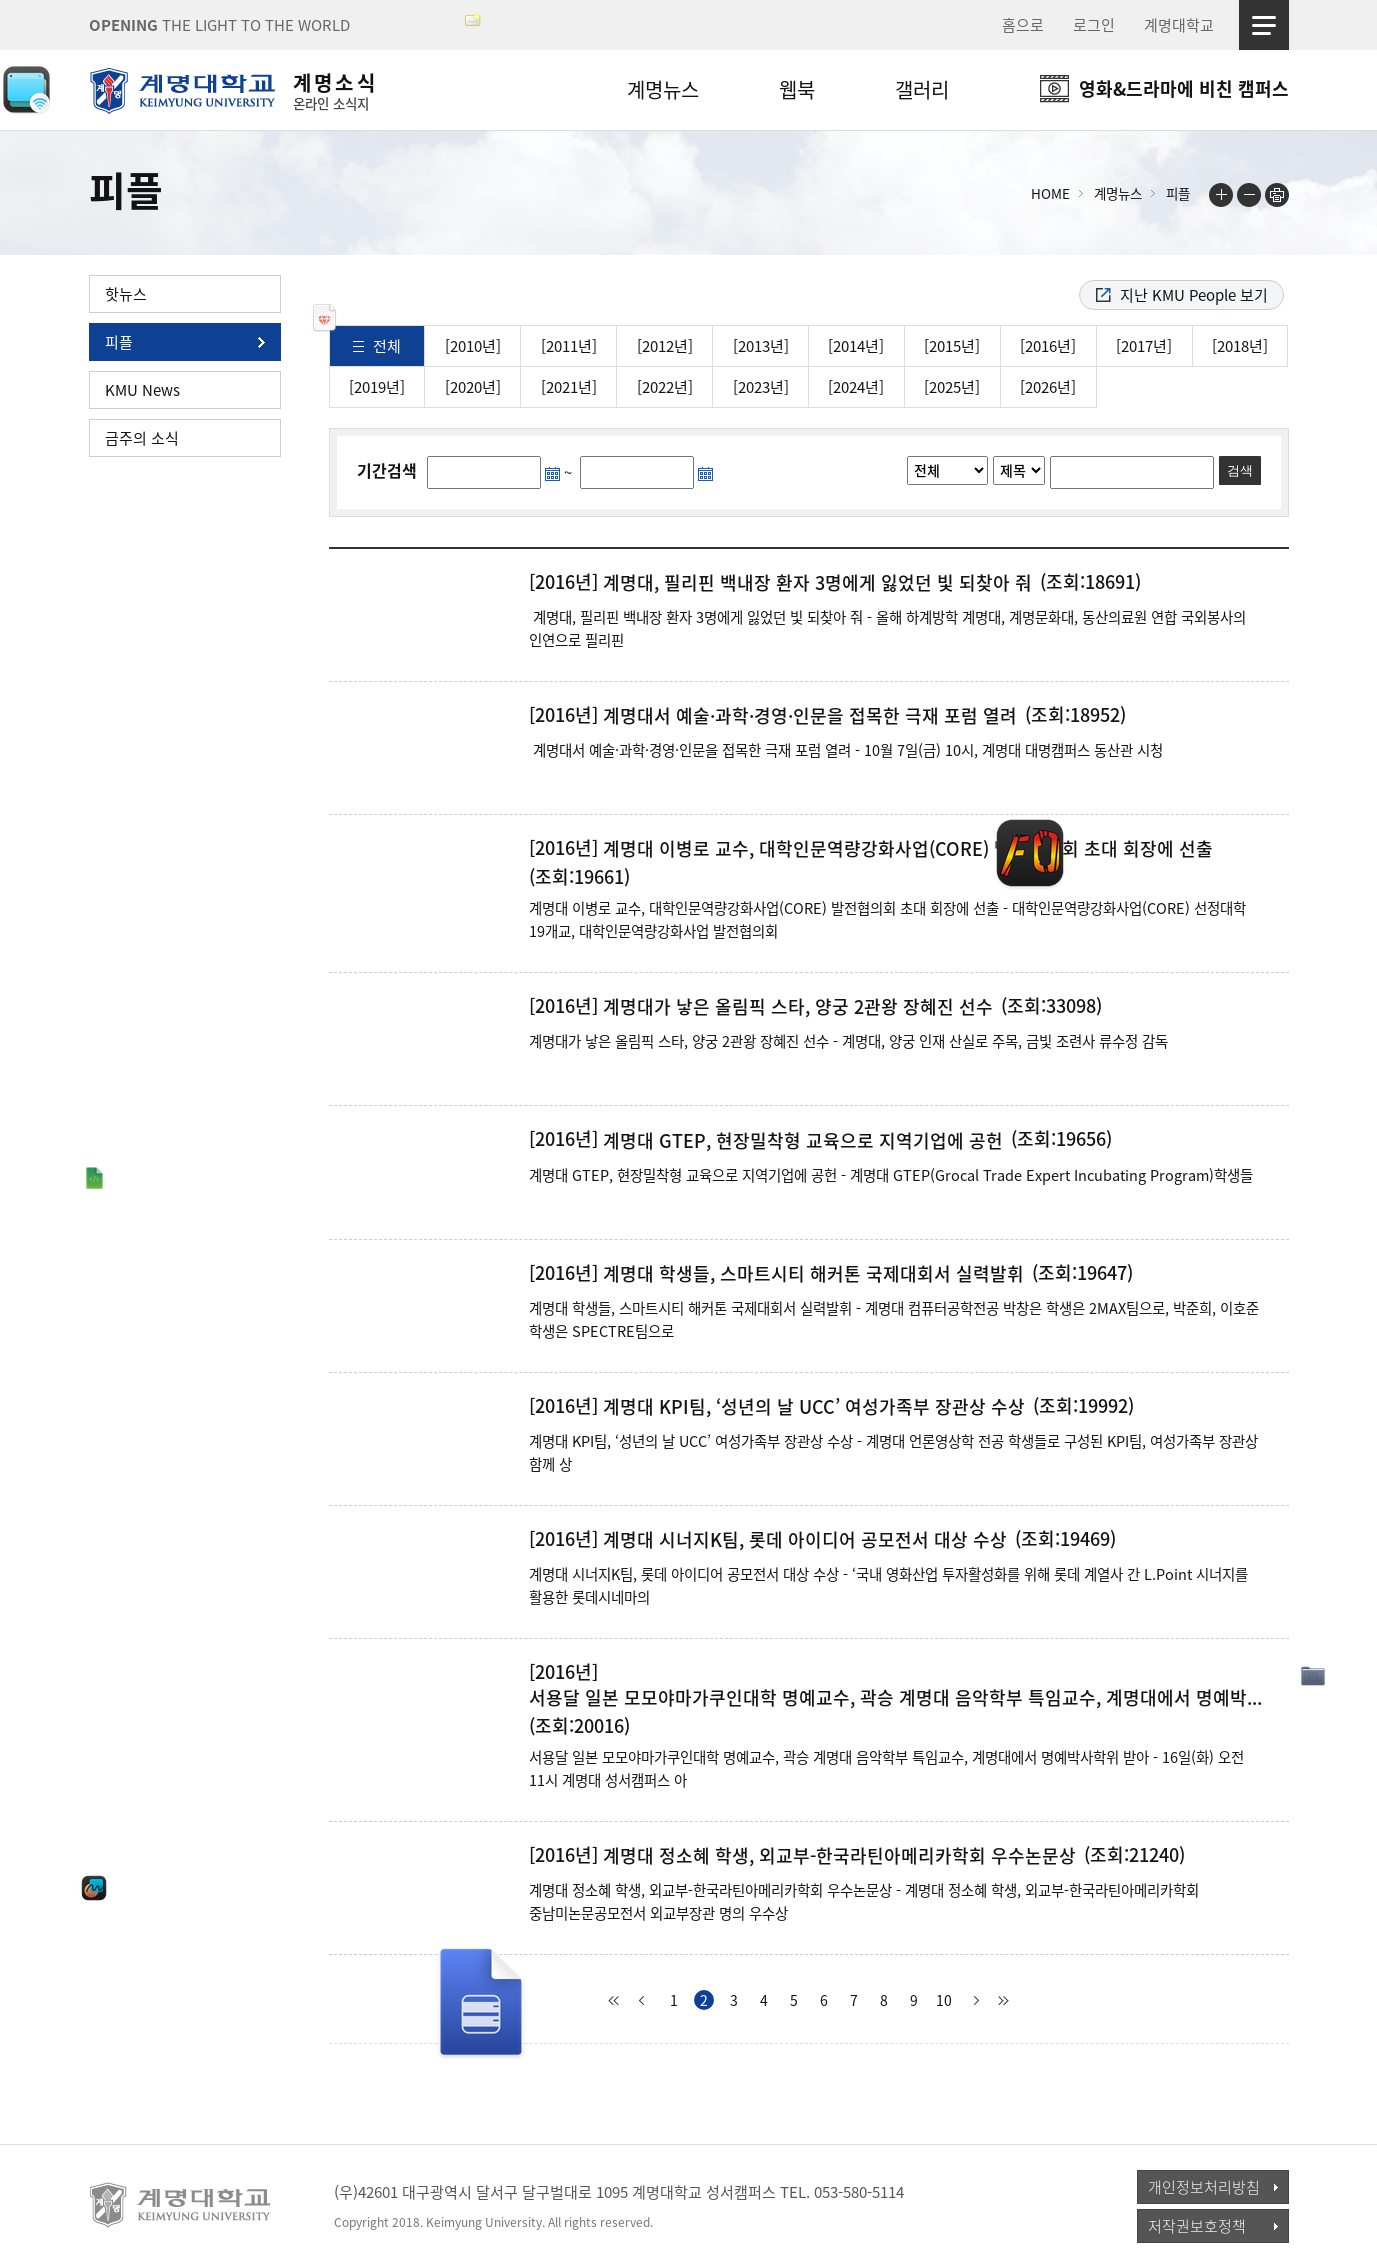  I want to click on ruby programming language source file, so click(324, 317).